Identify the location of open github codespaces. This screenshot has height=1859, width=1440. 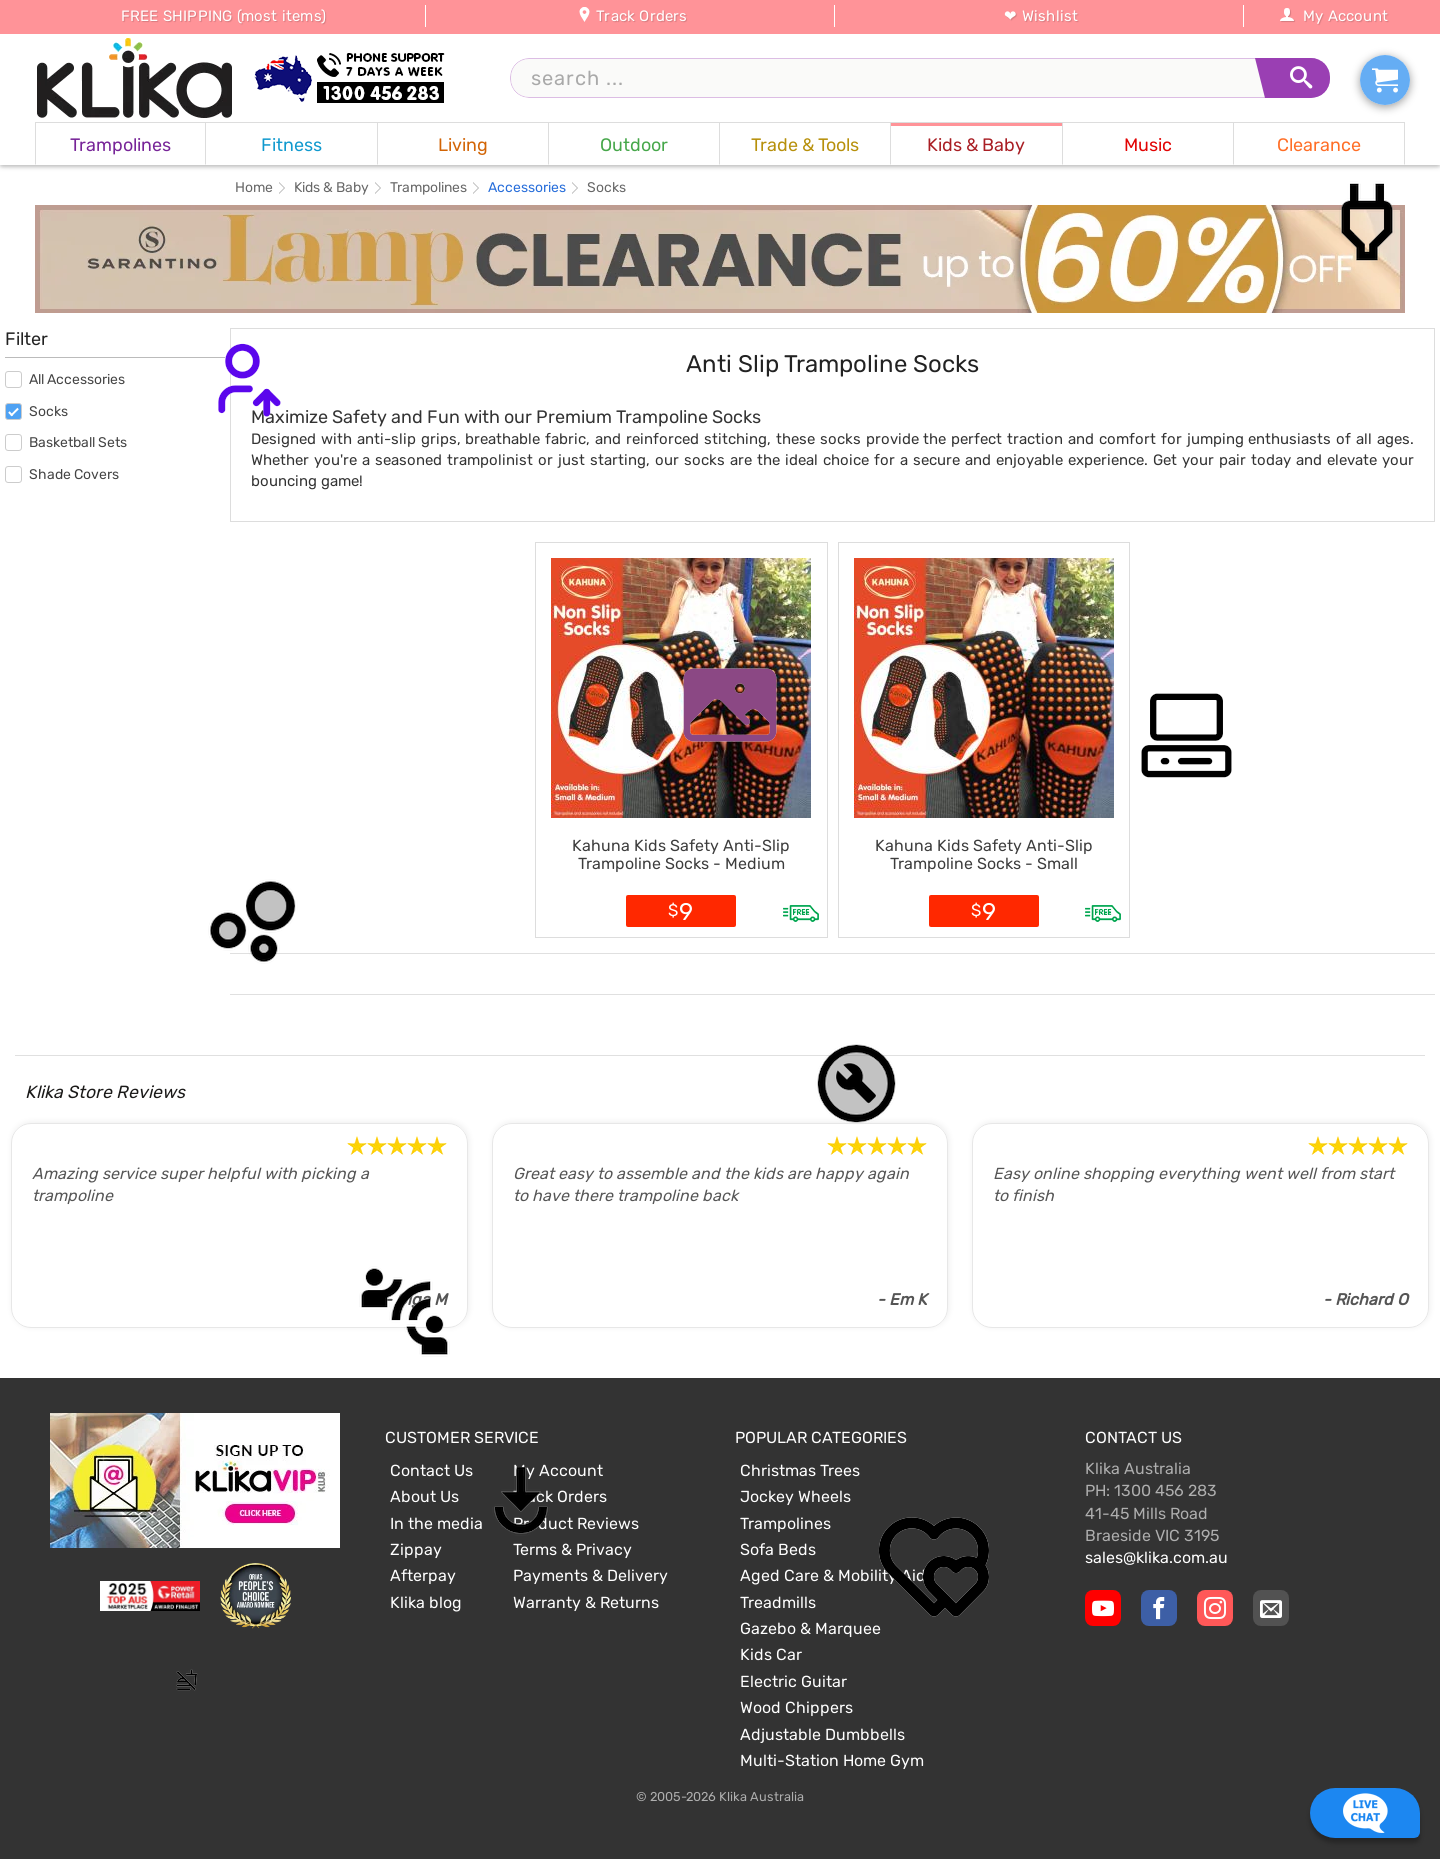
(1186, 736).